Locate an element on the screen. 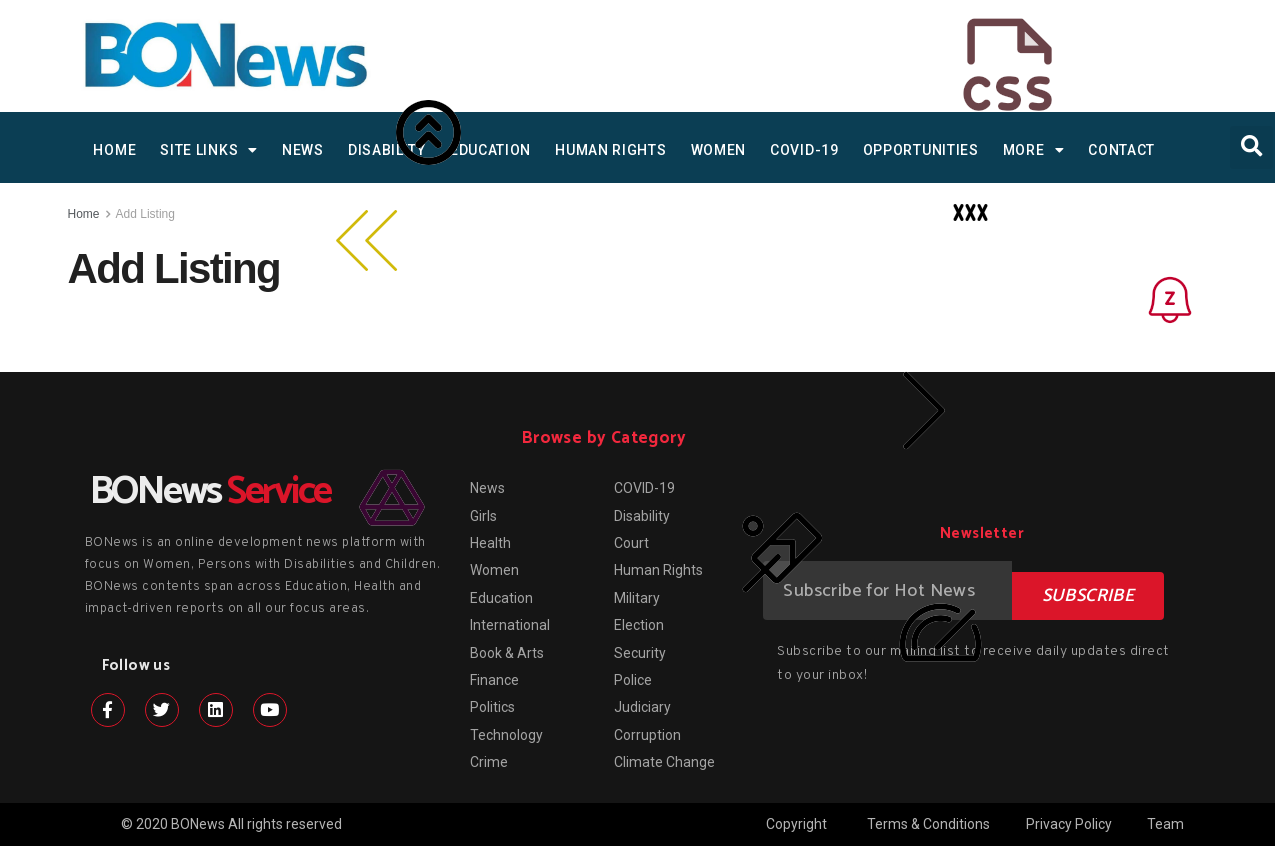  snooze notifications is located at coordinates (1170, 300).